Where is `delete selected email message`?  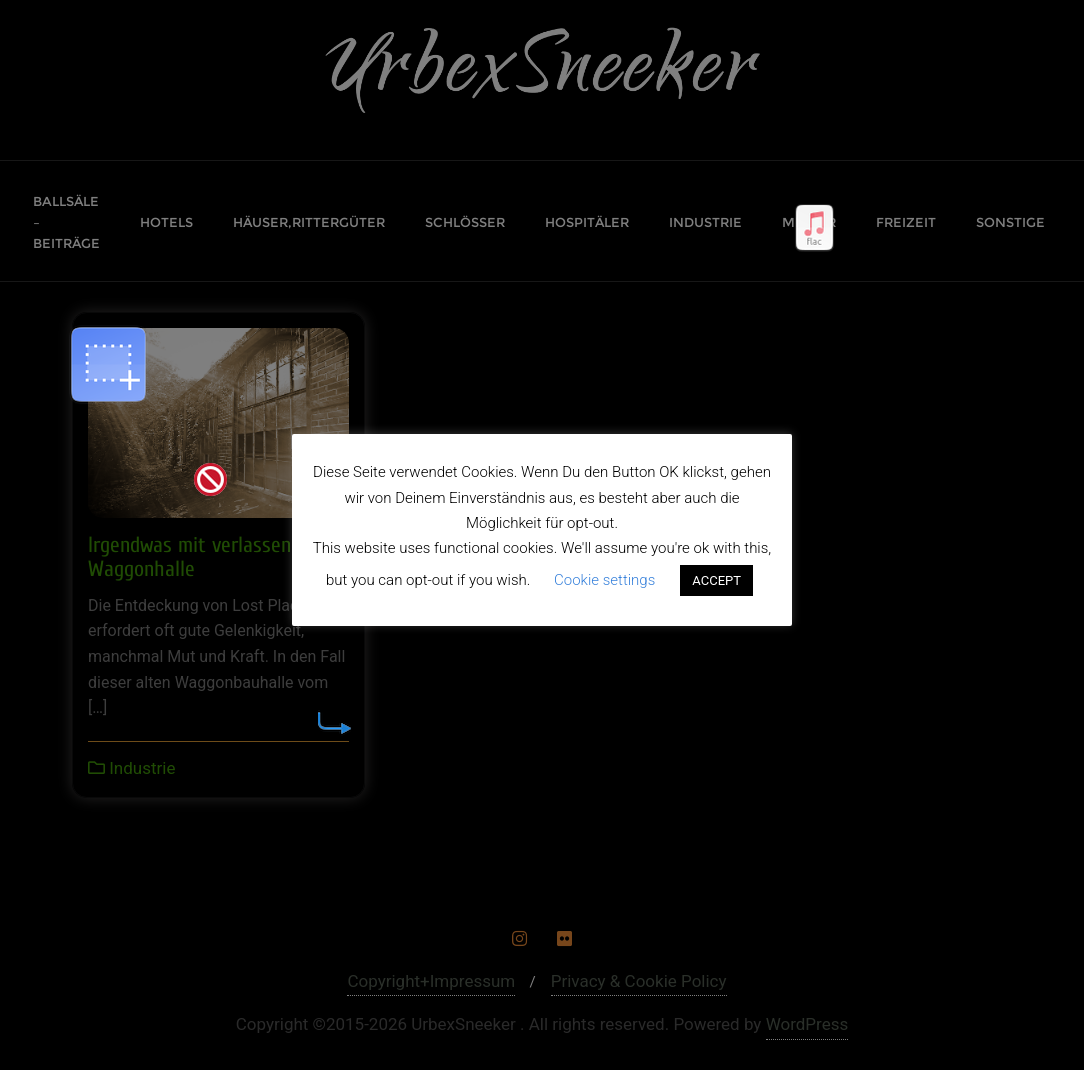 delete selected email message is located at coordinates (210, 479).